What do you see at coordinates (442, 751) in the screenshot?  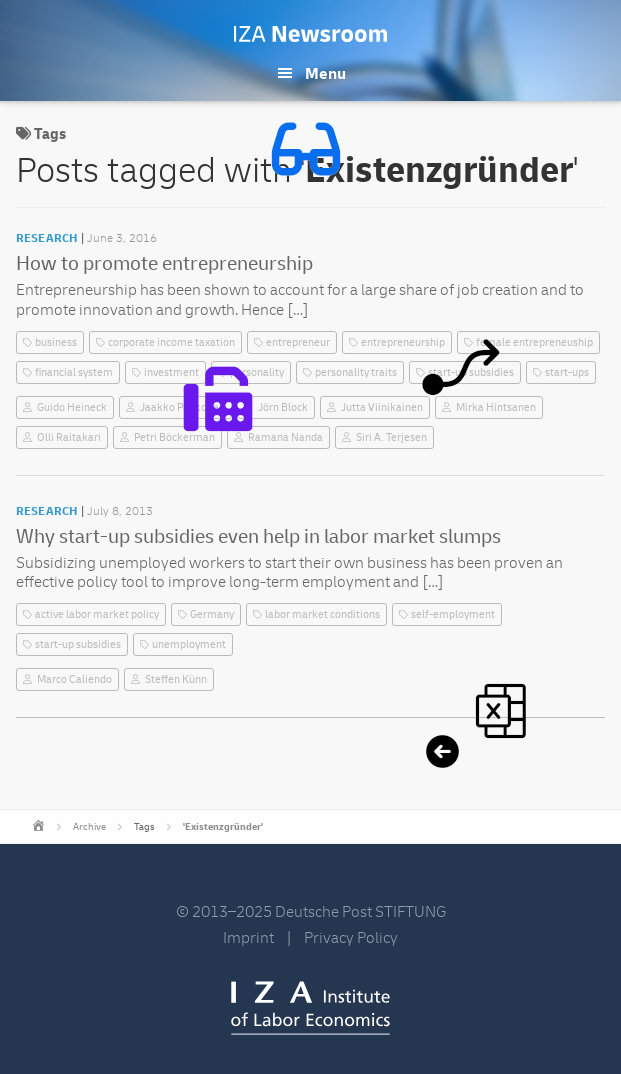 I see `go back to the previous screen` at bounding box center [442, 751].